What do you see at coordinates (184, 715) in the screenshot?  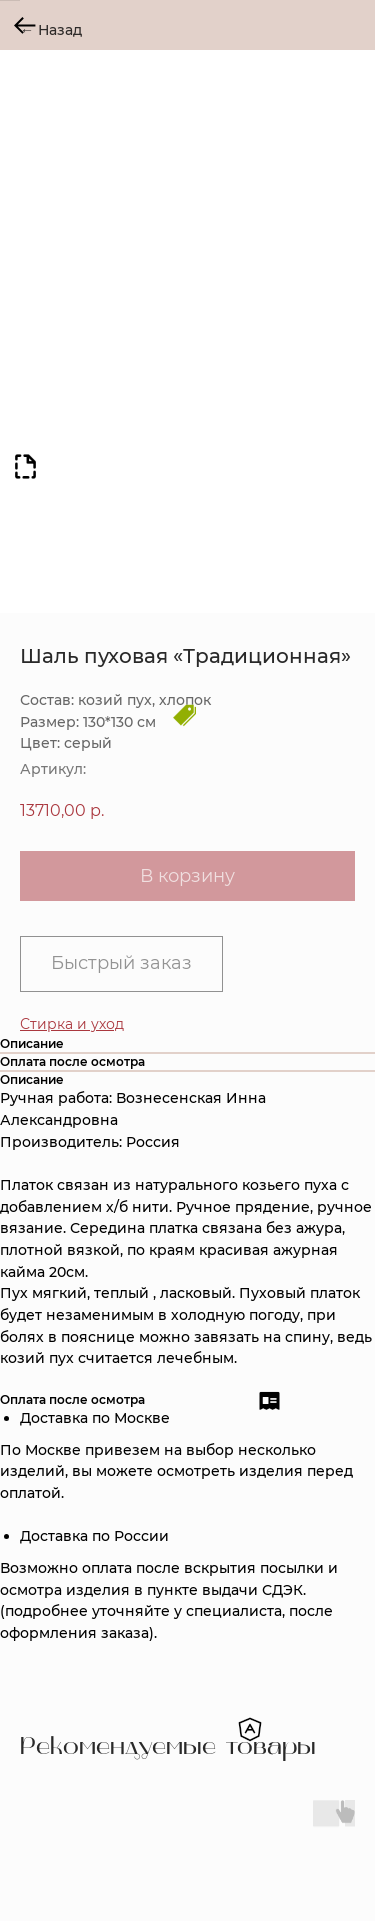 I see `view or manage tags` at bounding box center [184, 715].